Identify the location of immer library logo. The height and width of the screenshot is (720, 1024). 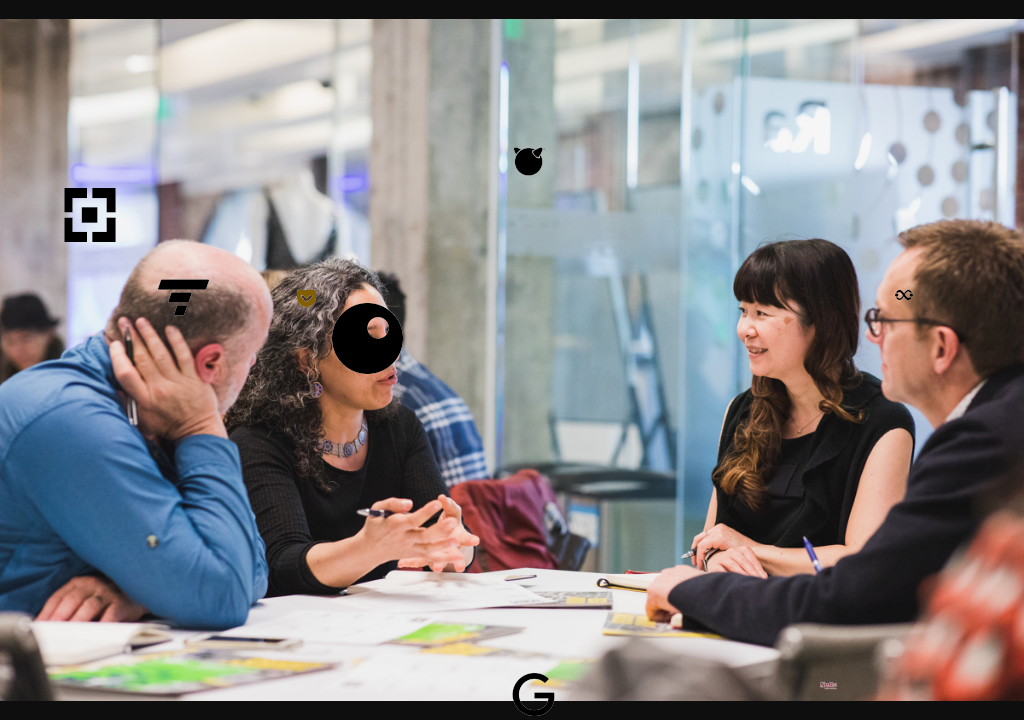
(904, 295).